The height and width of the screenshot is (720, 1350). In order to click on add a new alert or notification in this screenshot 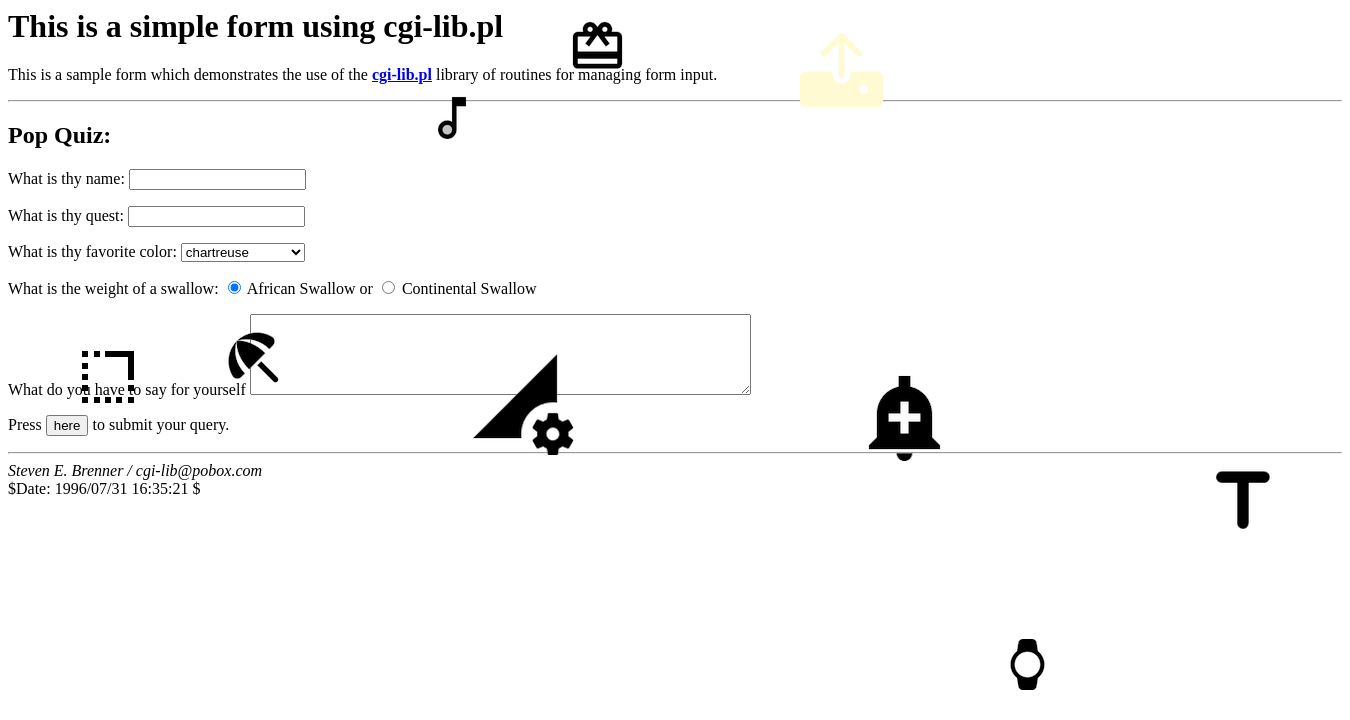, I will do `click(904, 417)`.